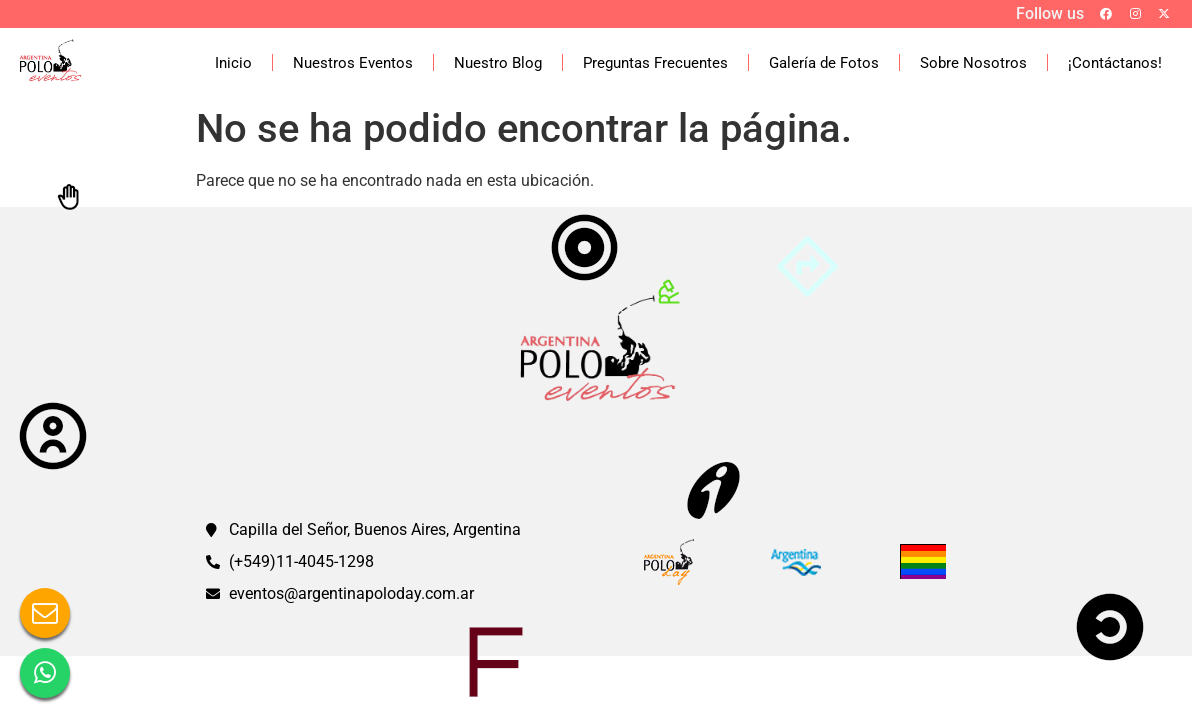  What do you see at coordinates (713, 490) in the screenshot?
I see `open ICICI Bank app` at bounding box center [713, 490].